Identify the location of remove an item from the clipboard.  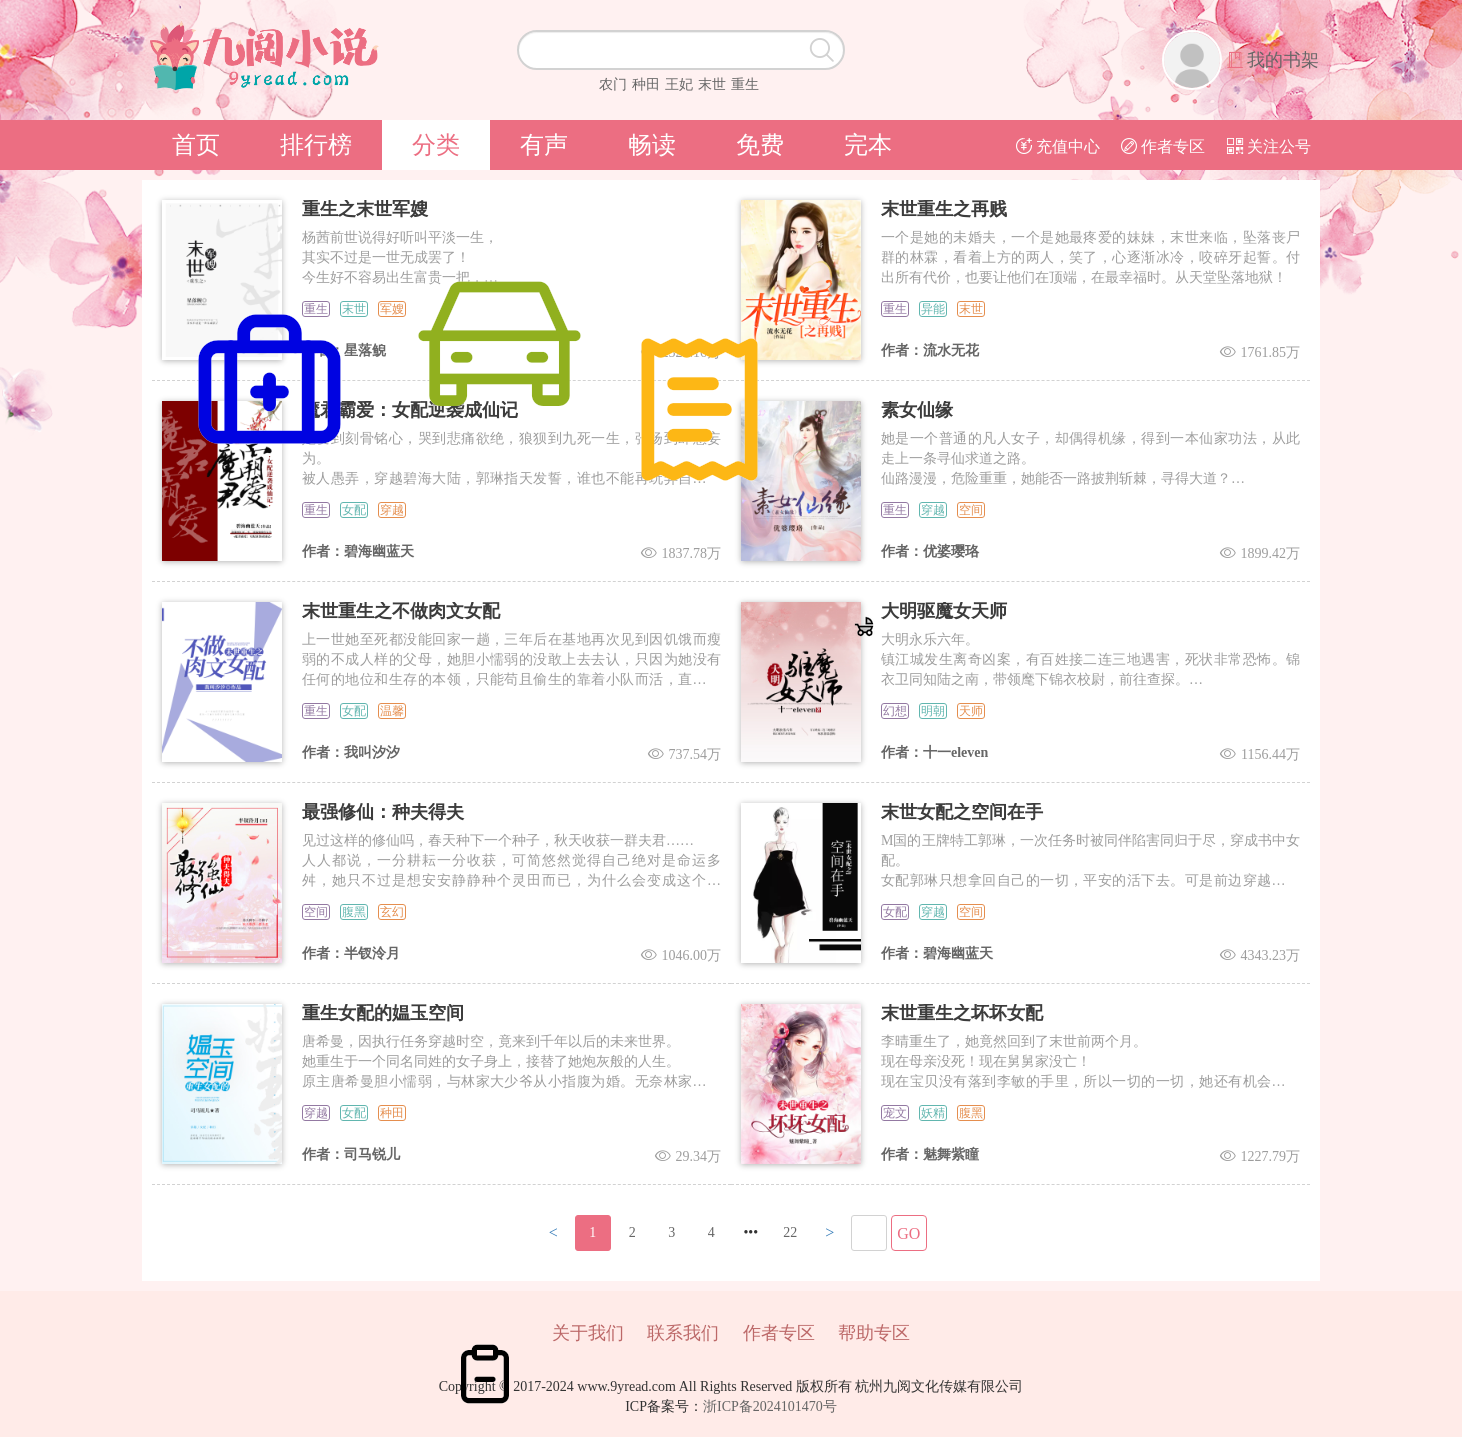
(485, 1374).